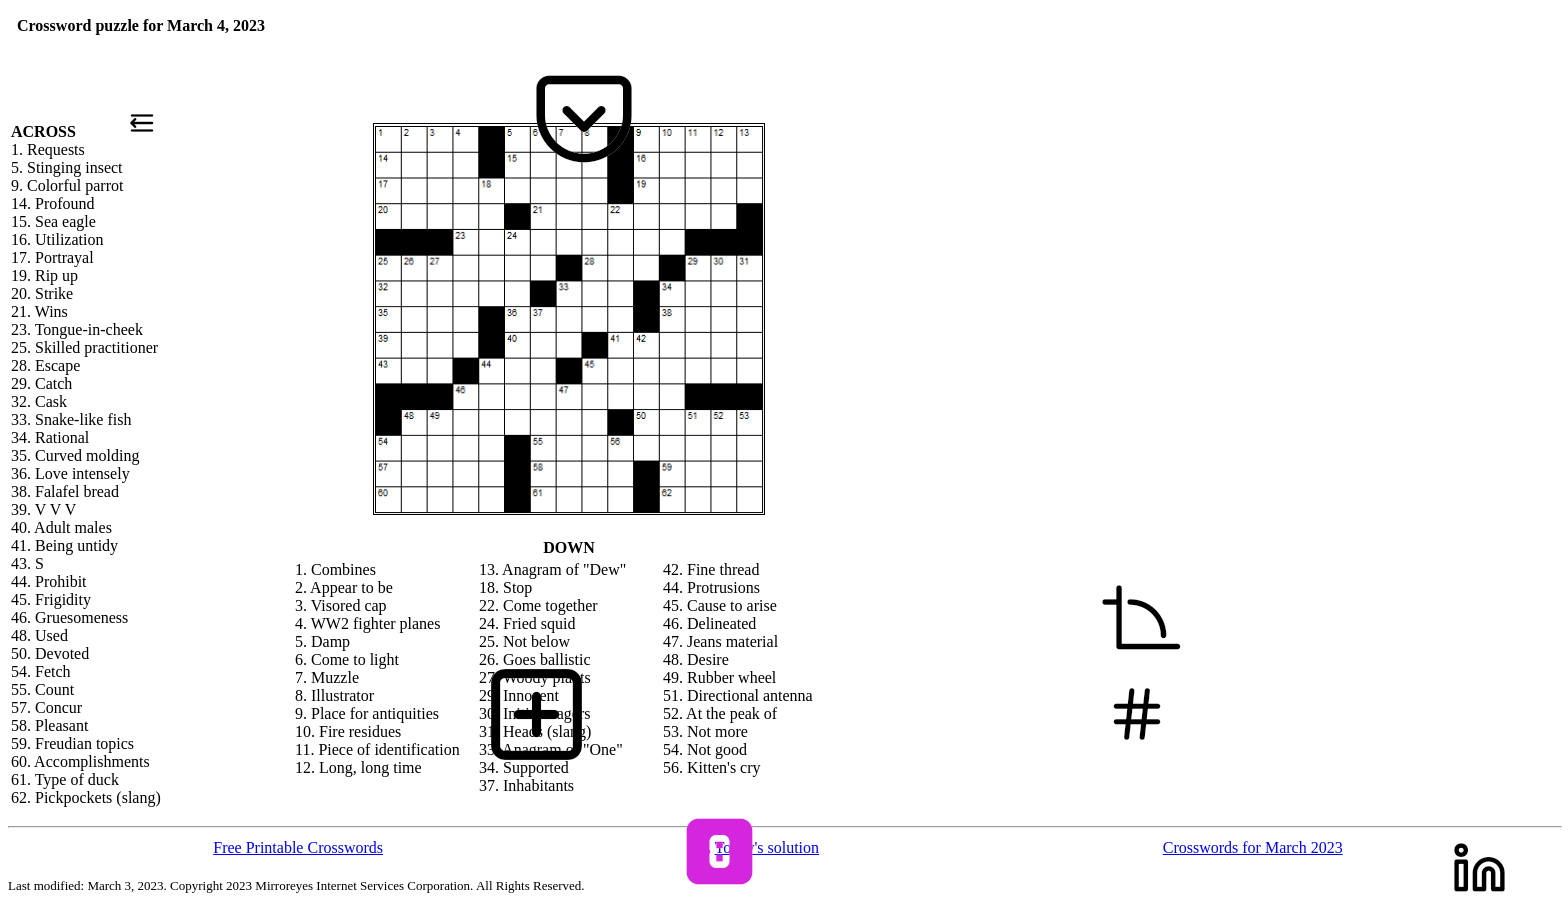 The image size is (1568, 910). I want to click on measure or adjust angle in a design tool, so click(1138, 621).